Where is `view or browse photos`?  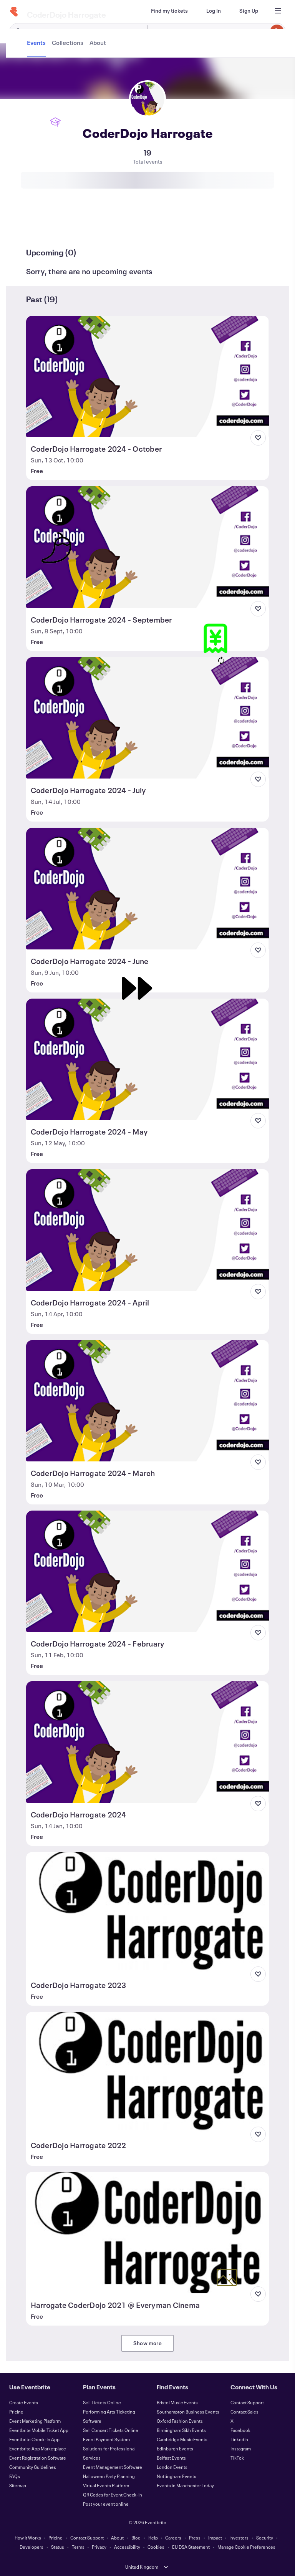 view or browse photos is located at coordinates (227, 2277).